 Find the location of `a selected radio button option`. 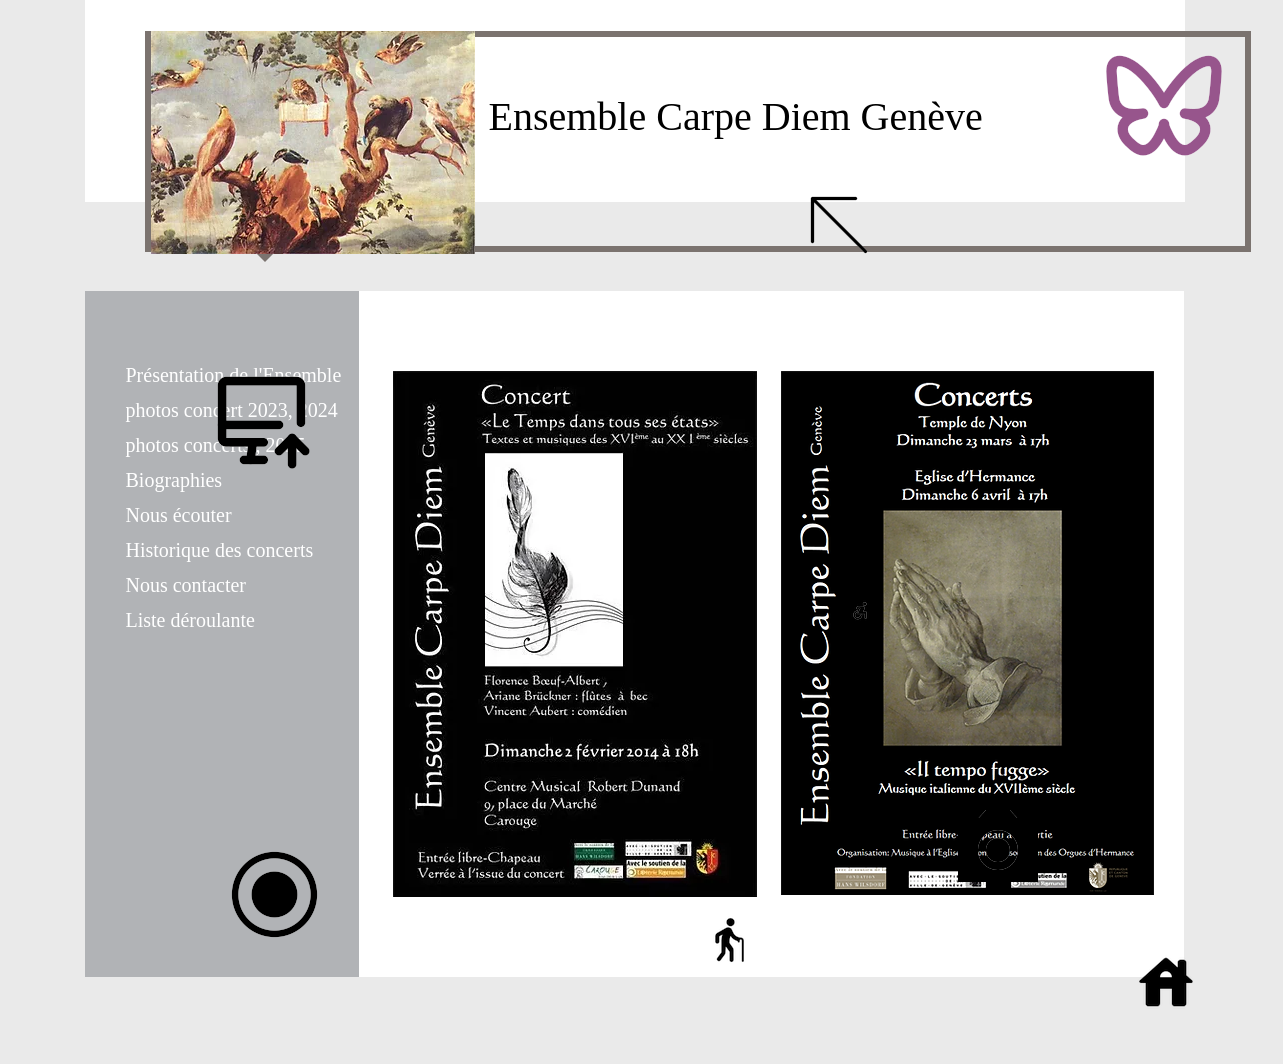

a selected radio button option is located at coordinates (274, 894).